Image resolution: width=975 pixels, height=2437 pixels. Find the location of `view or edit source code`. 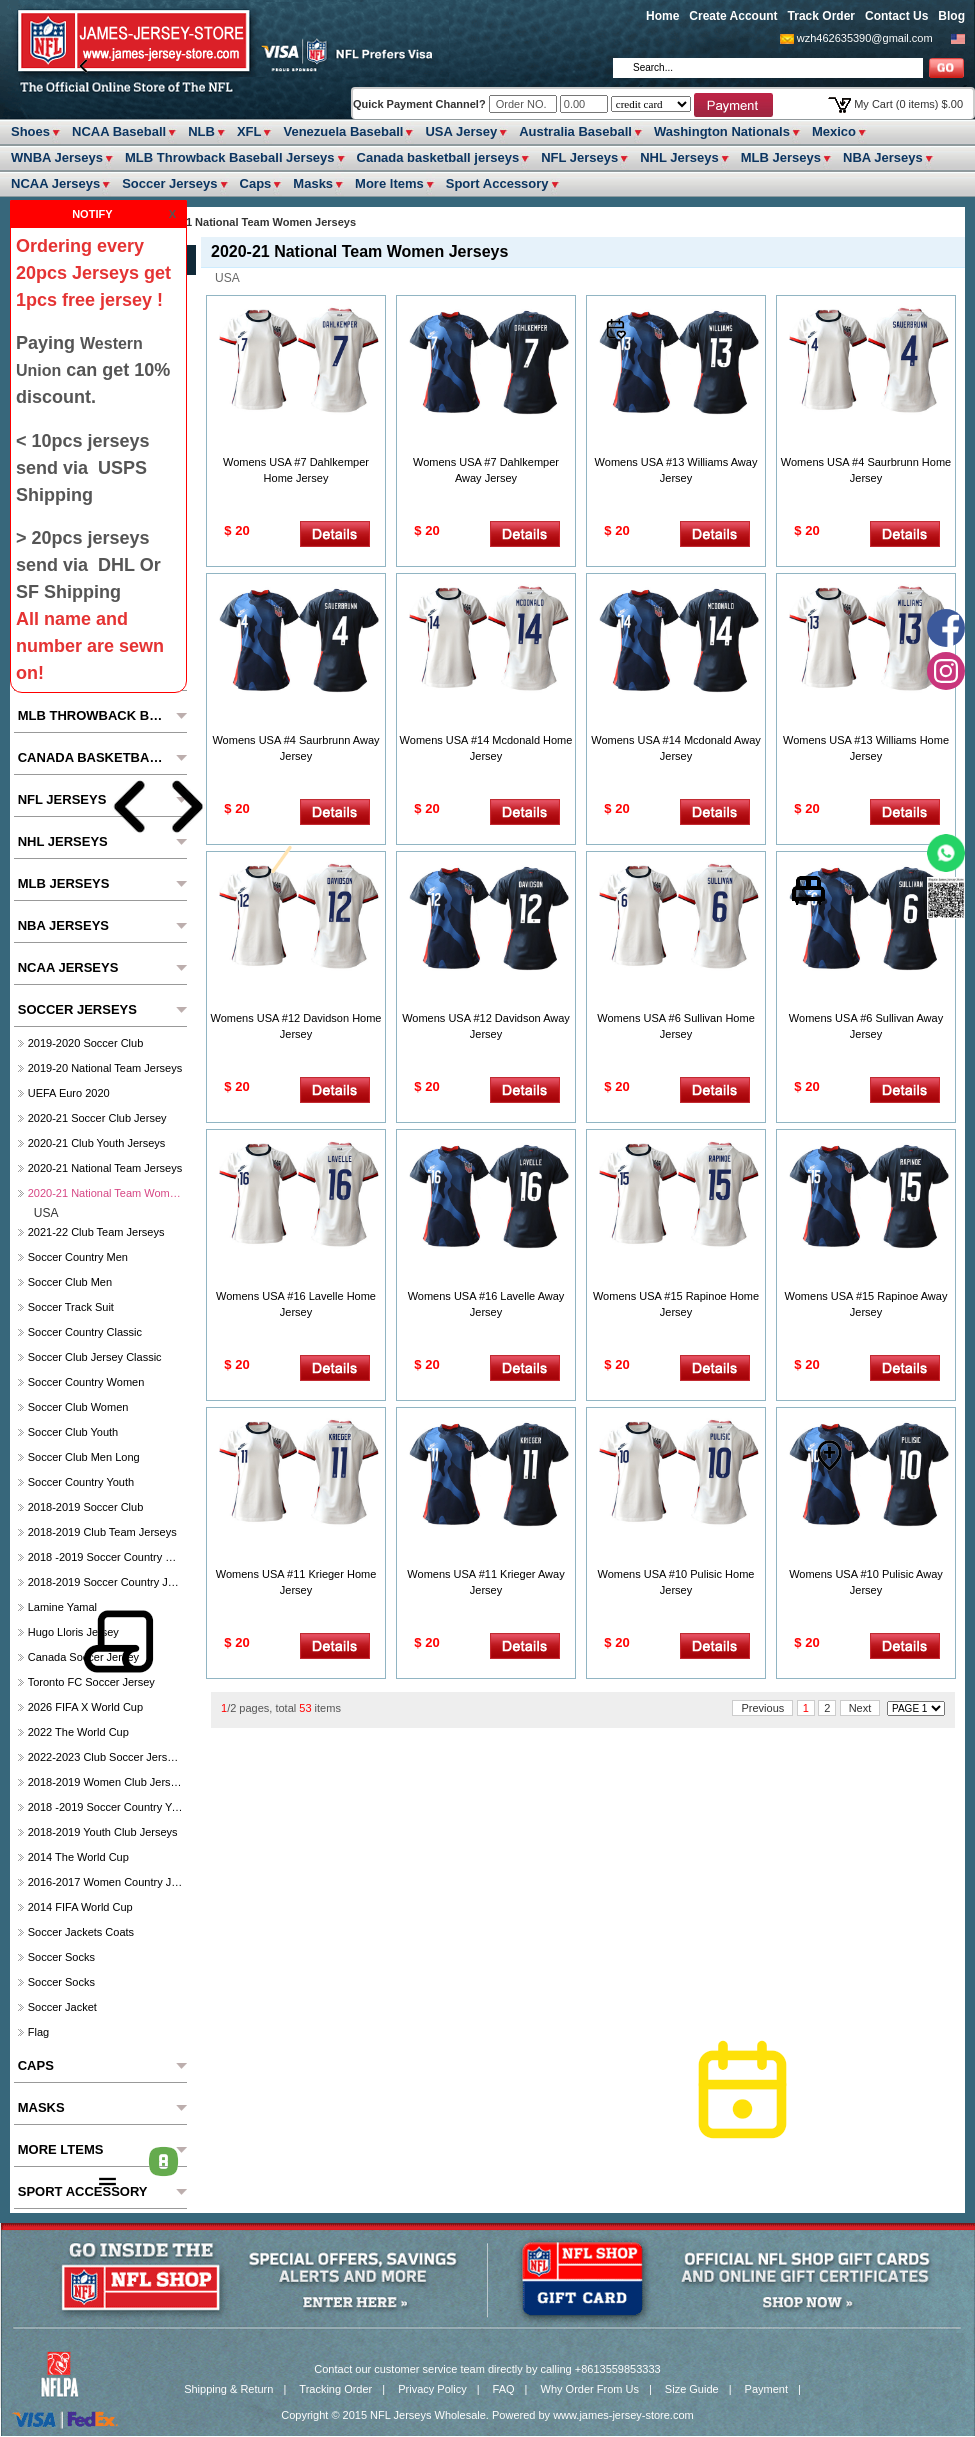

view or edit source code is located at coordinates (158, 806).